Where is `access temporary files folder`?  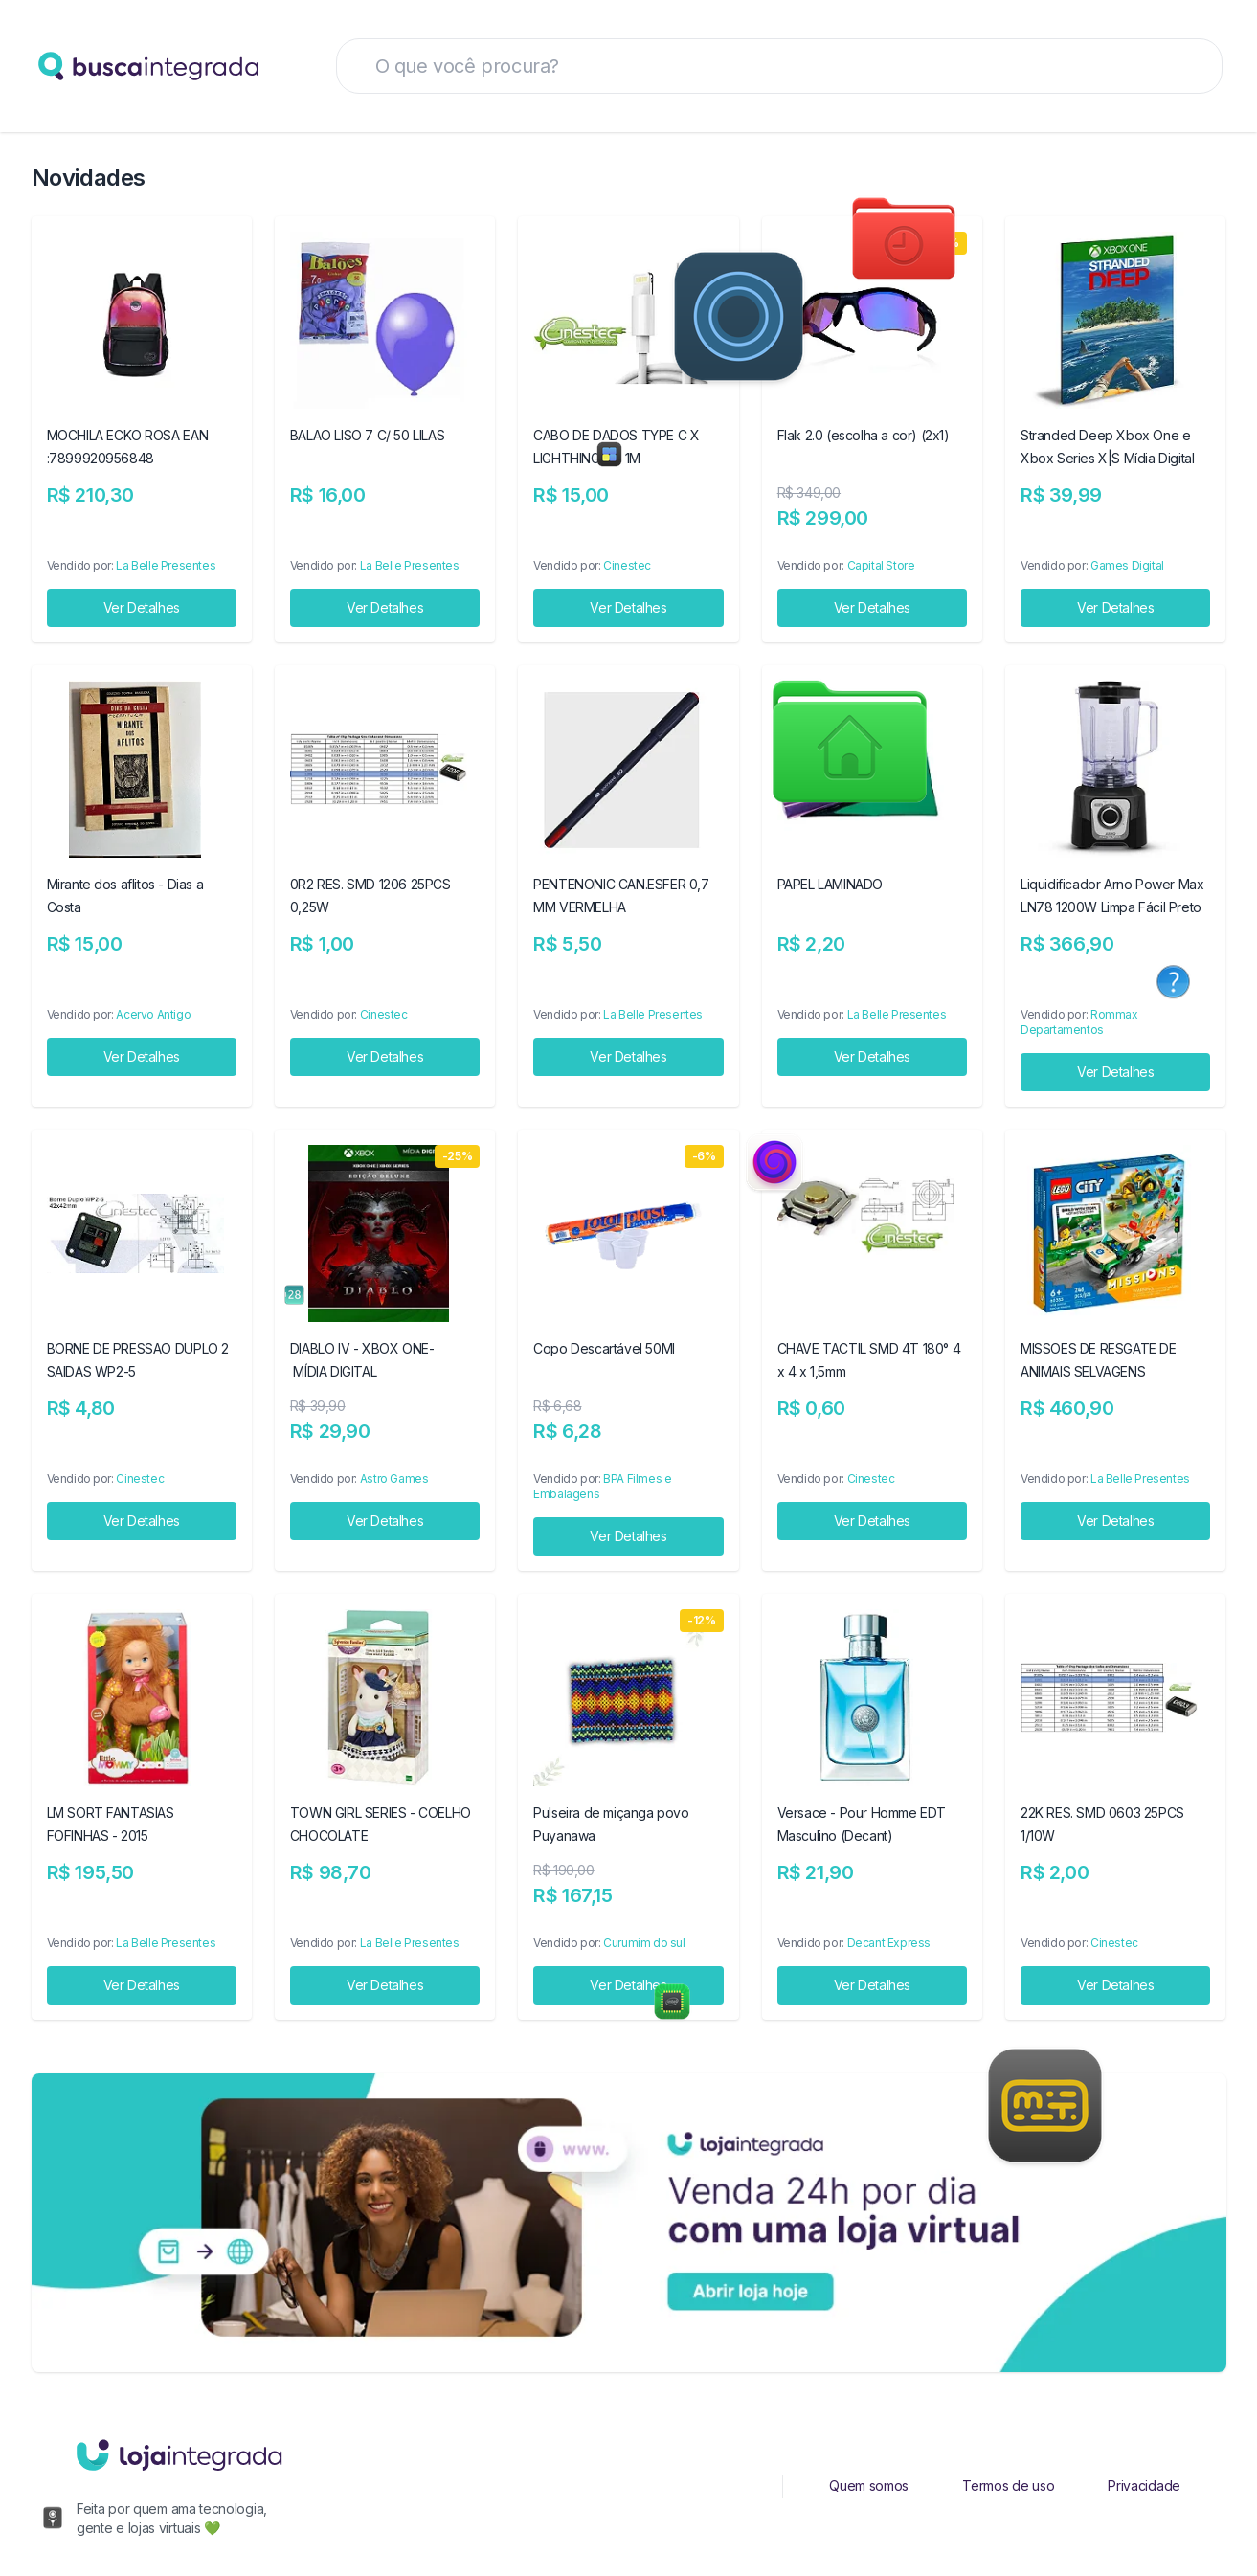 access temporary files folder is located at coordinates (904, 238).